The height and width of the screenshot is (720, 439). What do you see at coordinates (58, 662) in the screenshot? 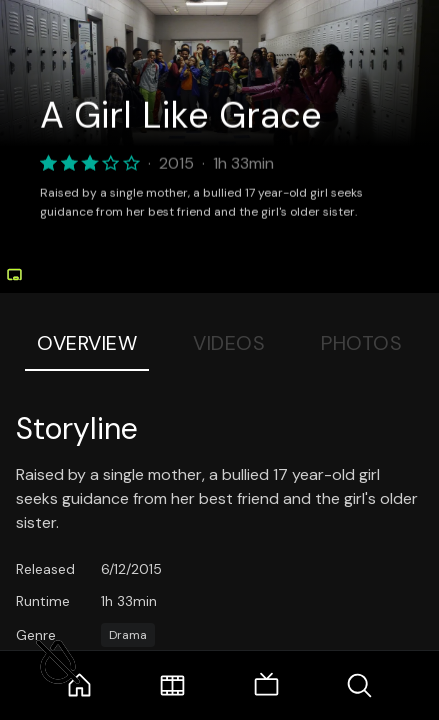
I see `disable water or liquid-related features` at bounding box center [58, 662].